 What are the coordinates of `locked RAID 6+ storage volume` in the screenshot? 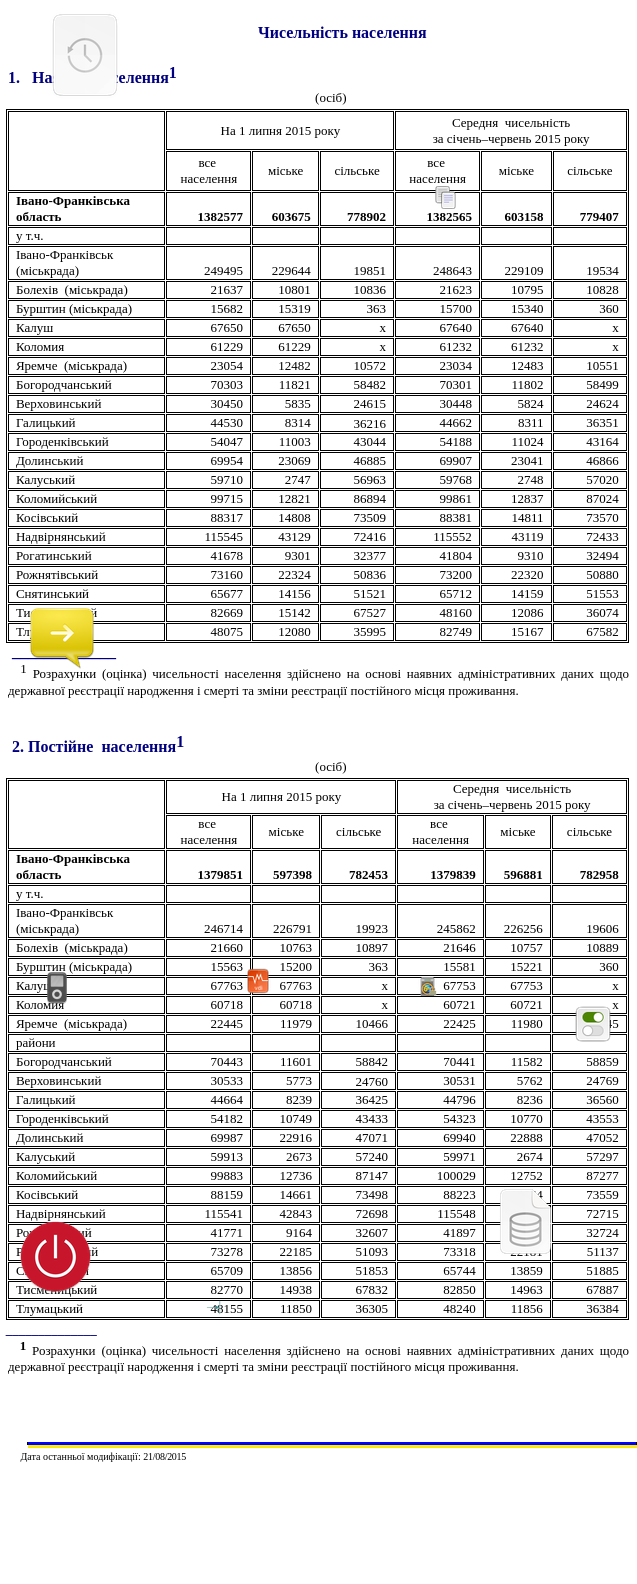 It's located at (427, 986).